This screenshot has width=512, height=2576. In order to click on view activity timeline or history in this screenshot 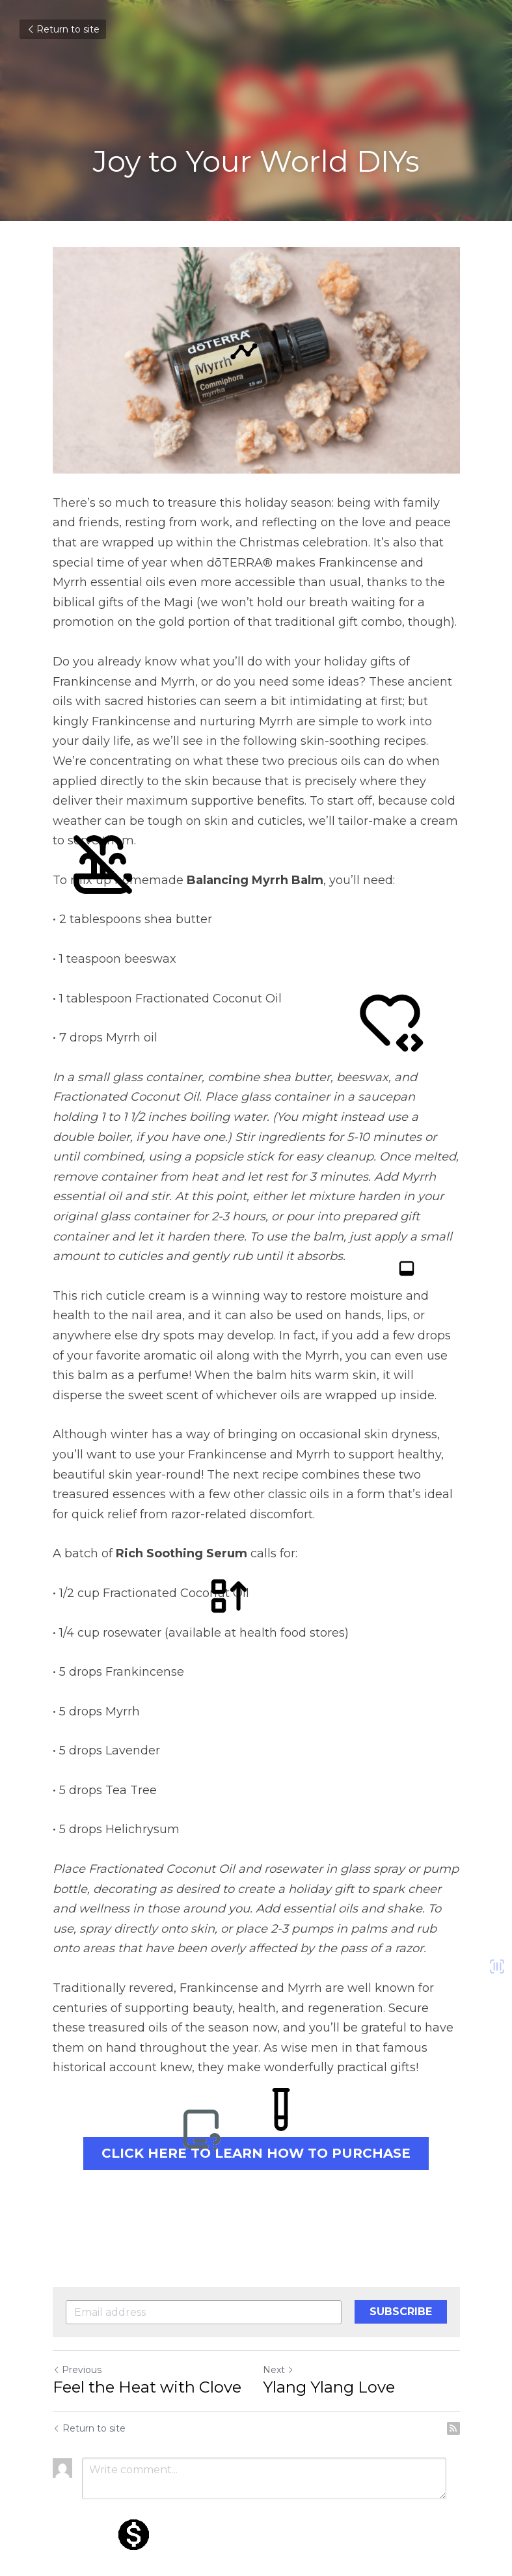, I will do `click(244, 351)`.